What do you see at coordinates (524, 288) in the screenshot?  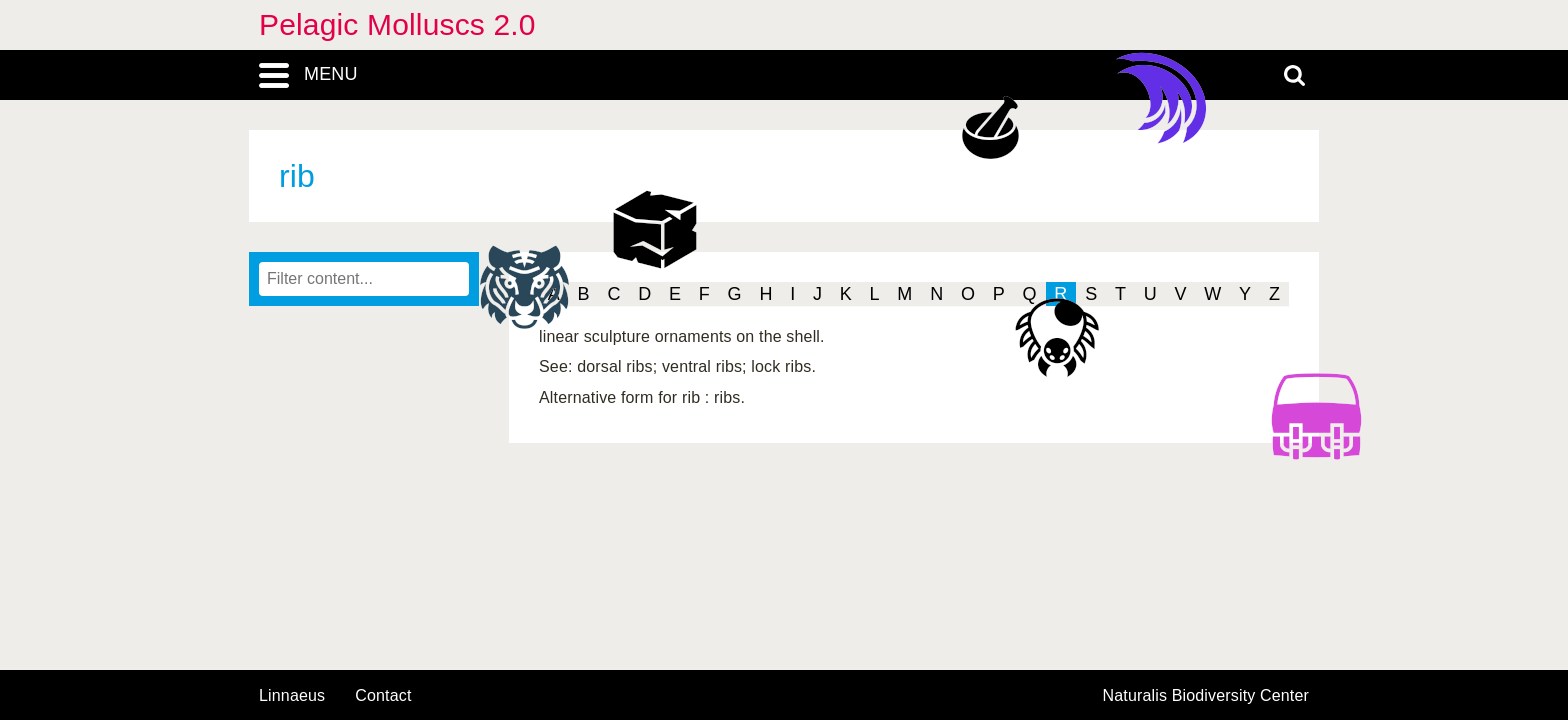 I see `select tiger character or avatar` at bounding box center [524, 288].